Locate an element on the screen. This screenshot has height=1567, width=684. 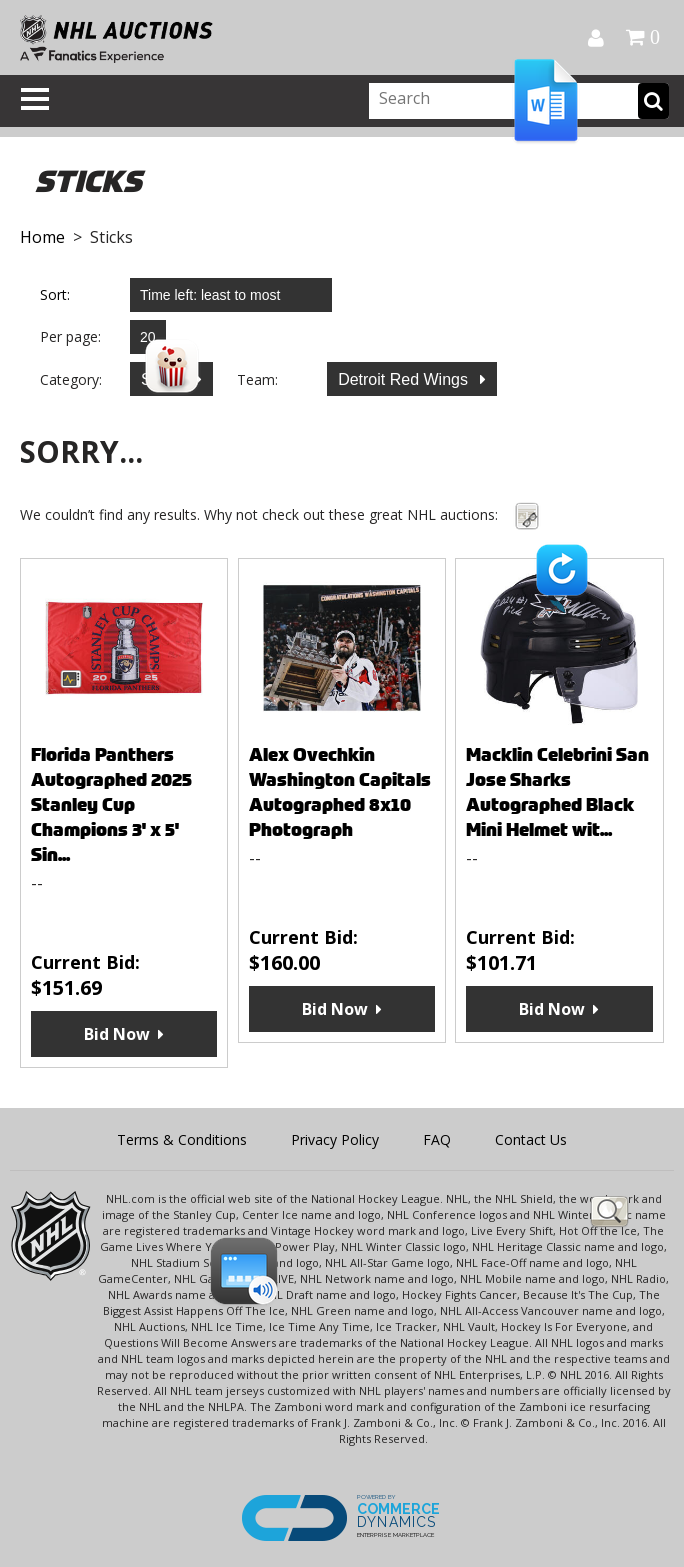
open popcorn time streaming app is located at coordinates (172, 366).